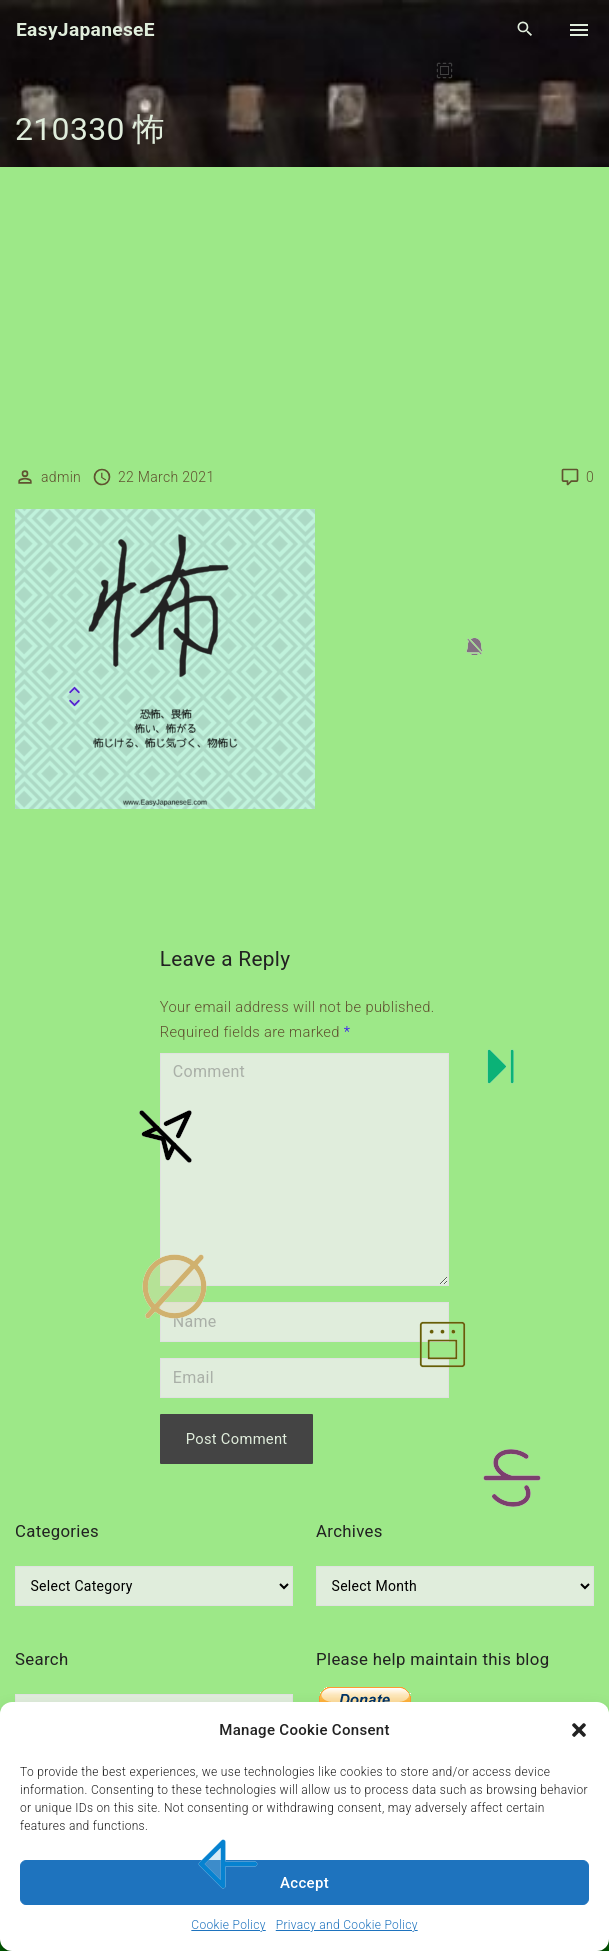  Describe the element at coordinates (474, 646) in the screenshot. I see `mute notifications` at that location.